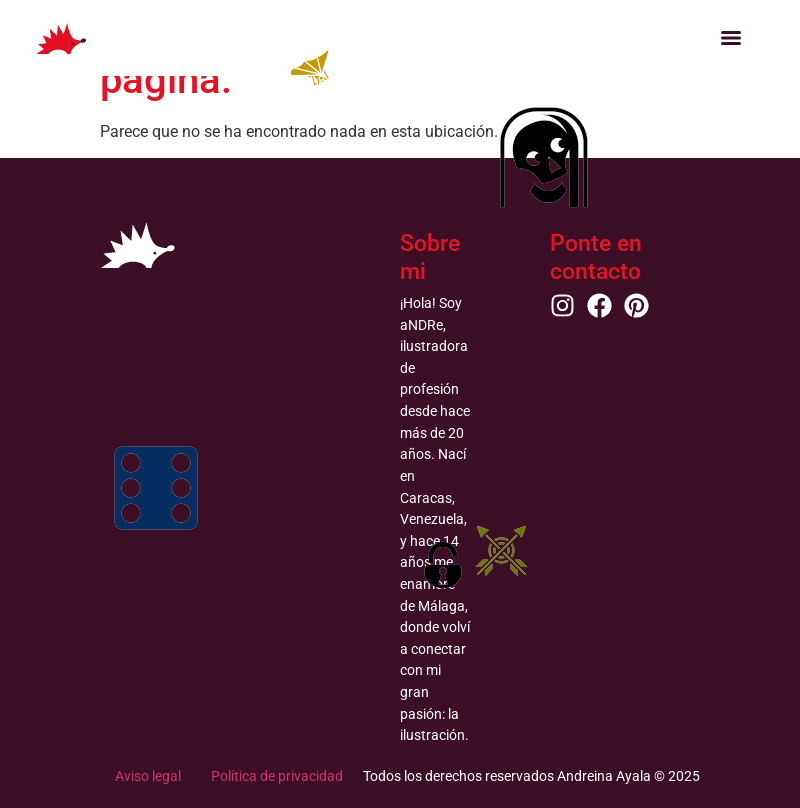 The width and height of the screenshot is (800, 808). What do you see at coordinates (310, 68) in the screenshot?
I see `access hang gliding or paragliding activities` at bounding box center [310, 68].